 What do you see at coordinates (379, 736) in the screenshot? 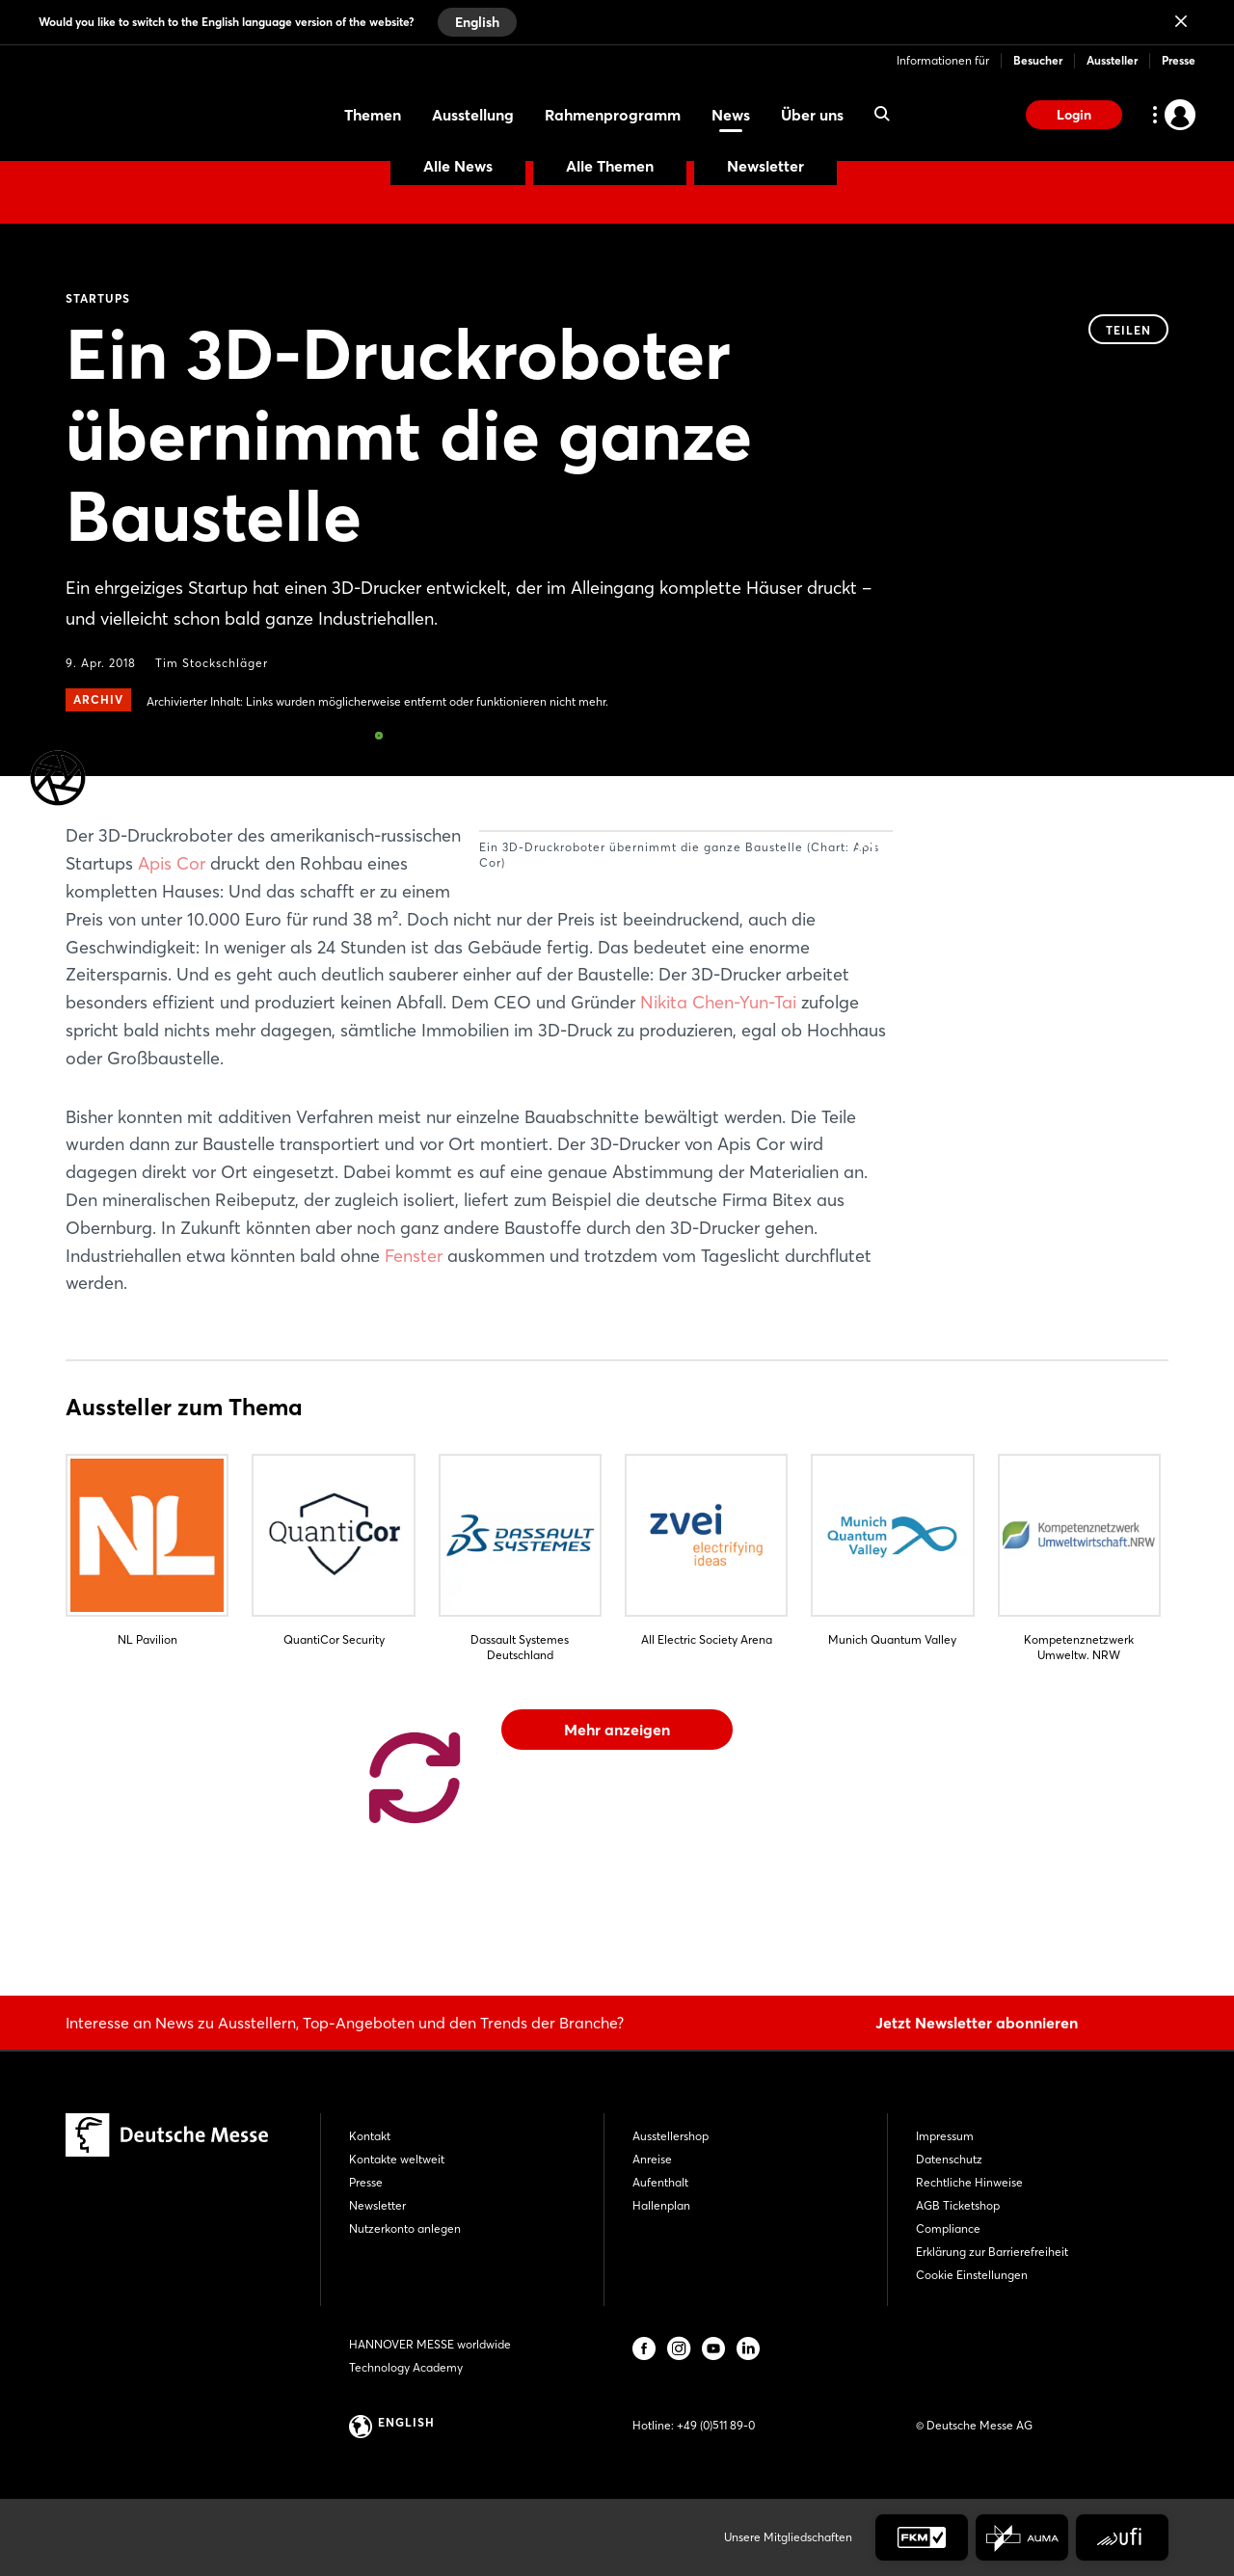
I see `indicates an unread notification or new item` at bounding box center [379, 736].